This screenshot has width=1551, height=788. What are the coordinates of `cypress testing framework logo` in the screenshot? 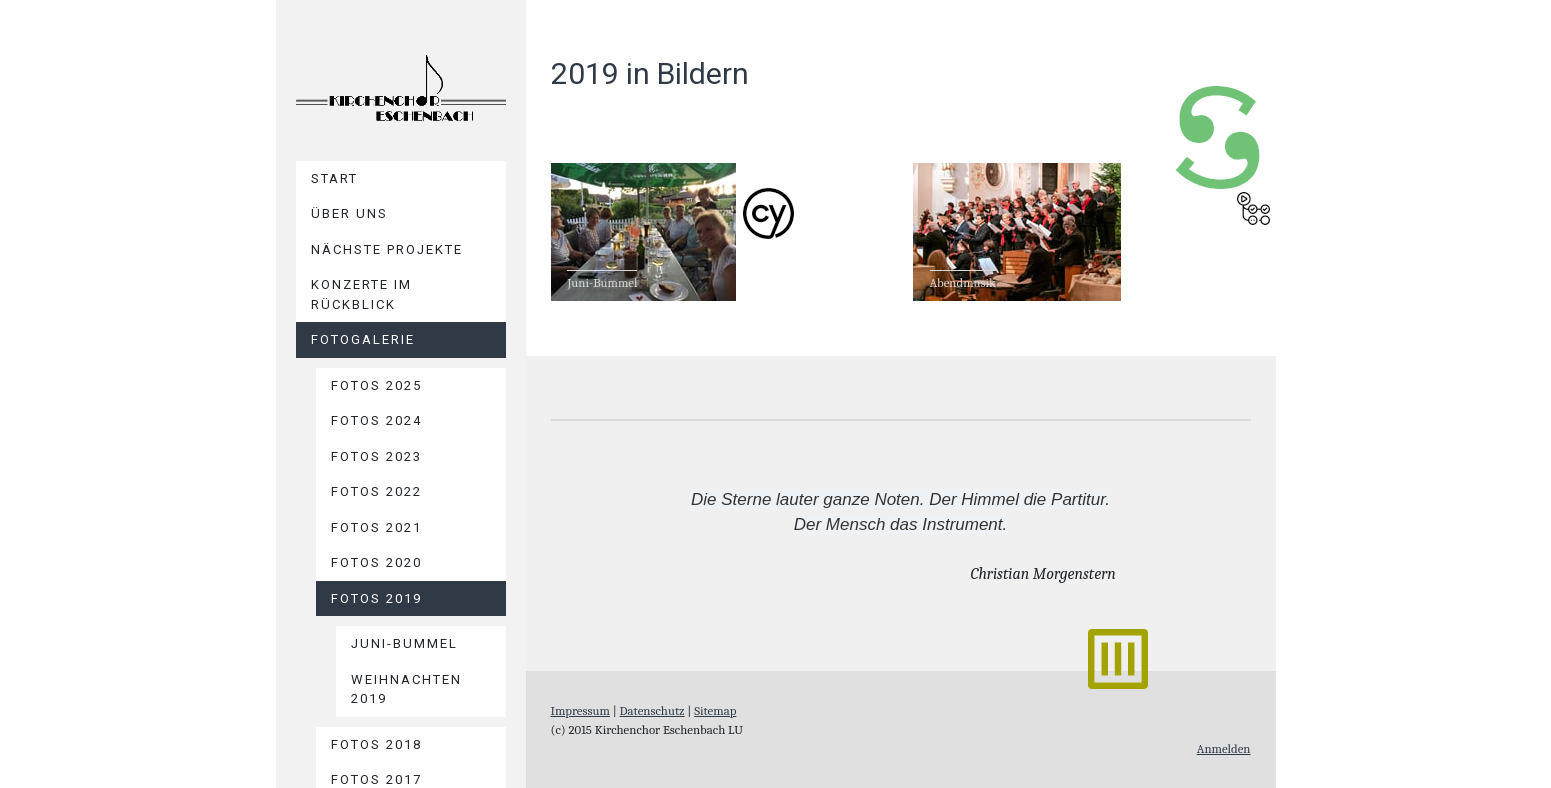 It's located at (768, 213).